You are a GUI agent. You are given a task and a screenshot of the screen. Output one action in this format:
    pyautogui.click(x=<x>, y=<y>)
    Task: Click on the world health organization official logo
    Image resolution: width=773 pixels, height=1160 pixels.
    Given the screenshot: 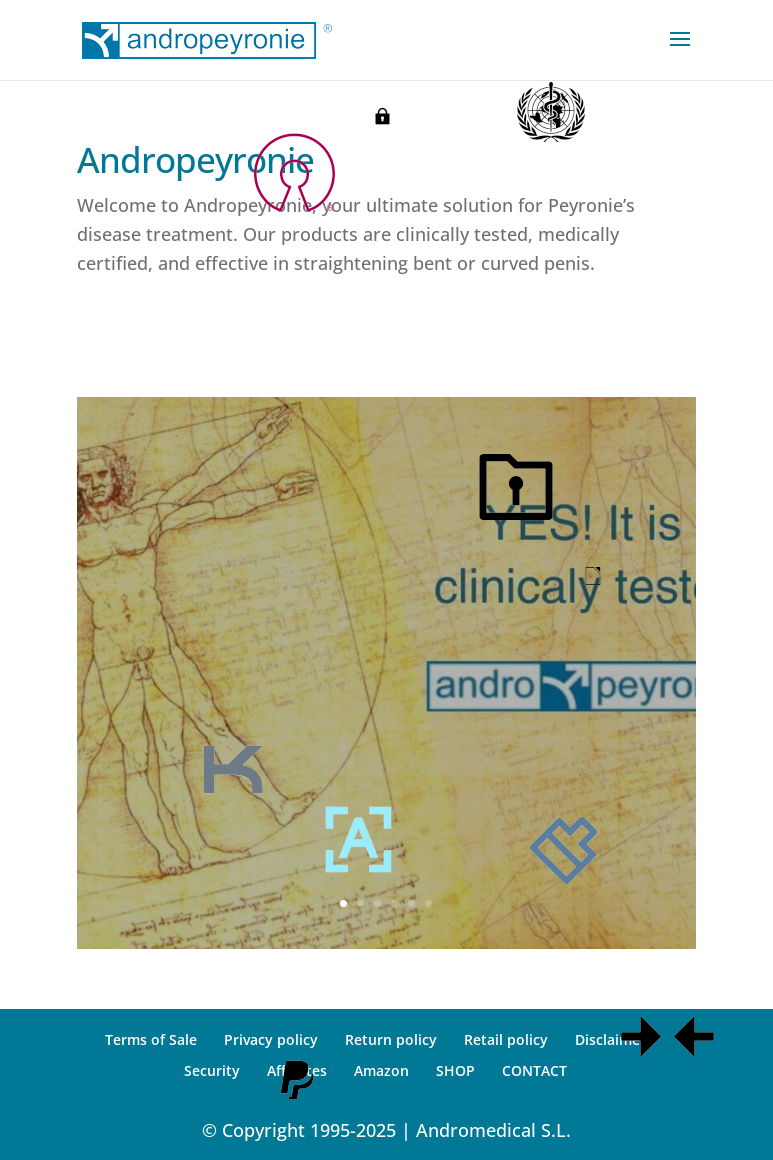 What is the action you would take?
    pyautogui.click(x=551, y=112)
    